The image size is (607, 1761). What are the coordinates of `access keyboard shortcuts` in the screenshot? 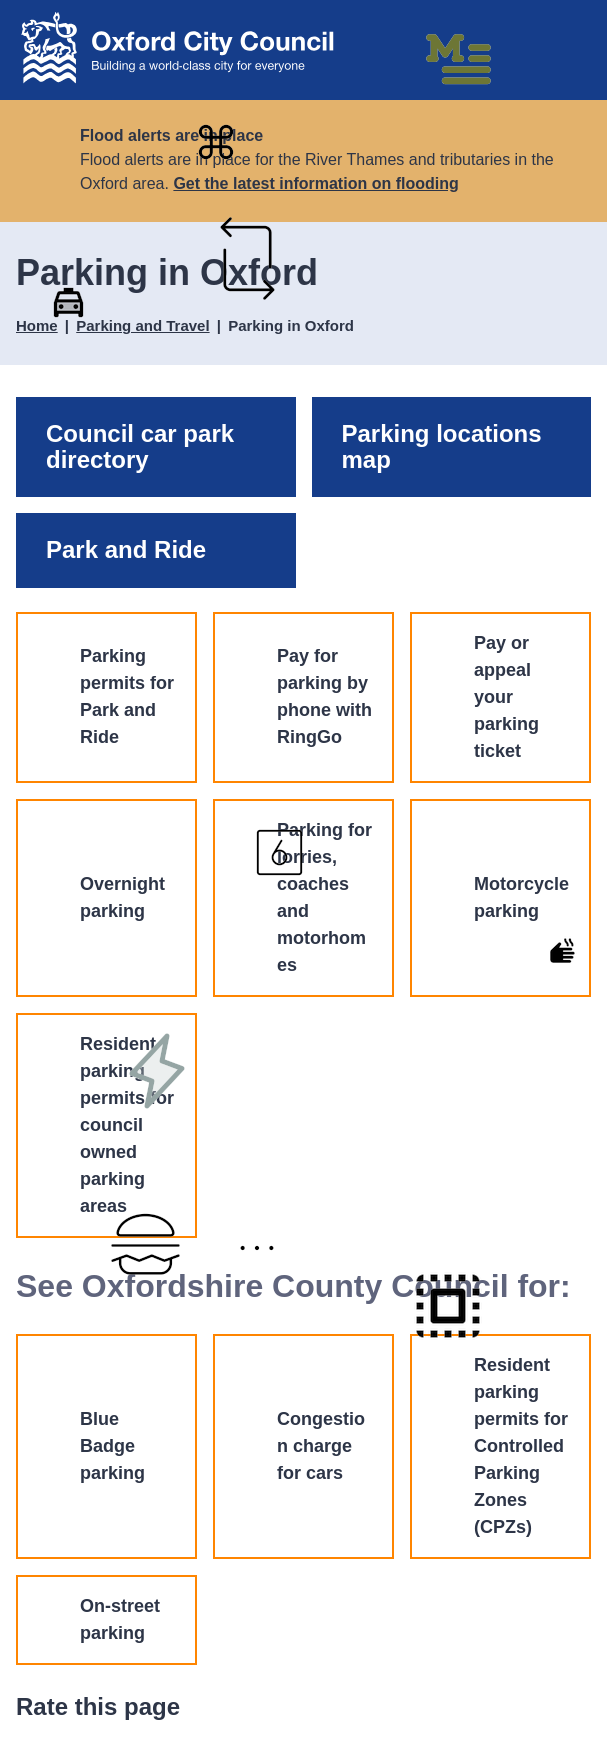 It's located at (216, 142).